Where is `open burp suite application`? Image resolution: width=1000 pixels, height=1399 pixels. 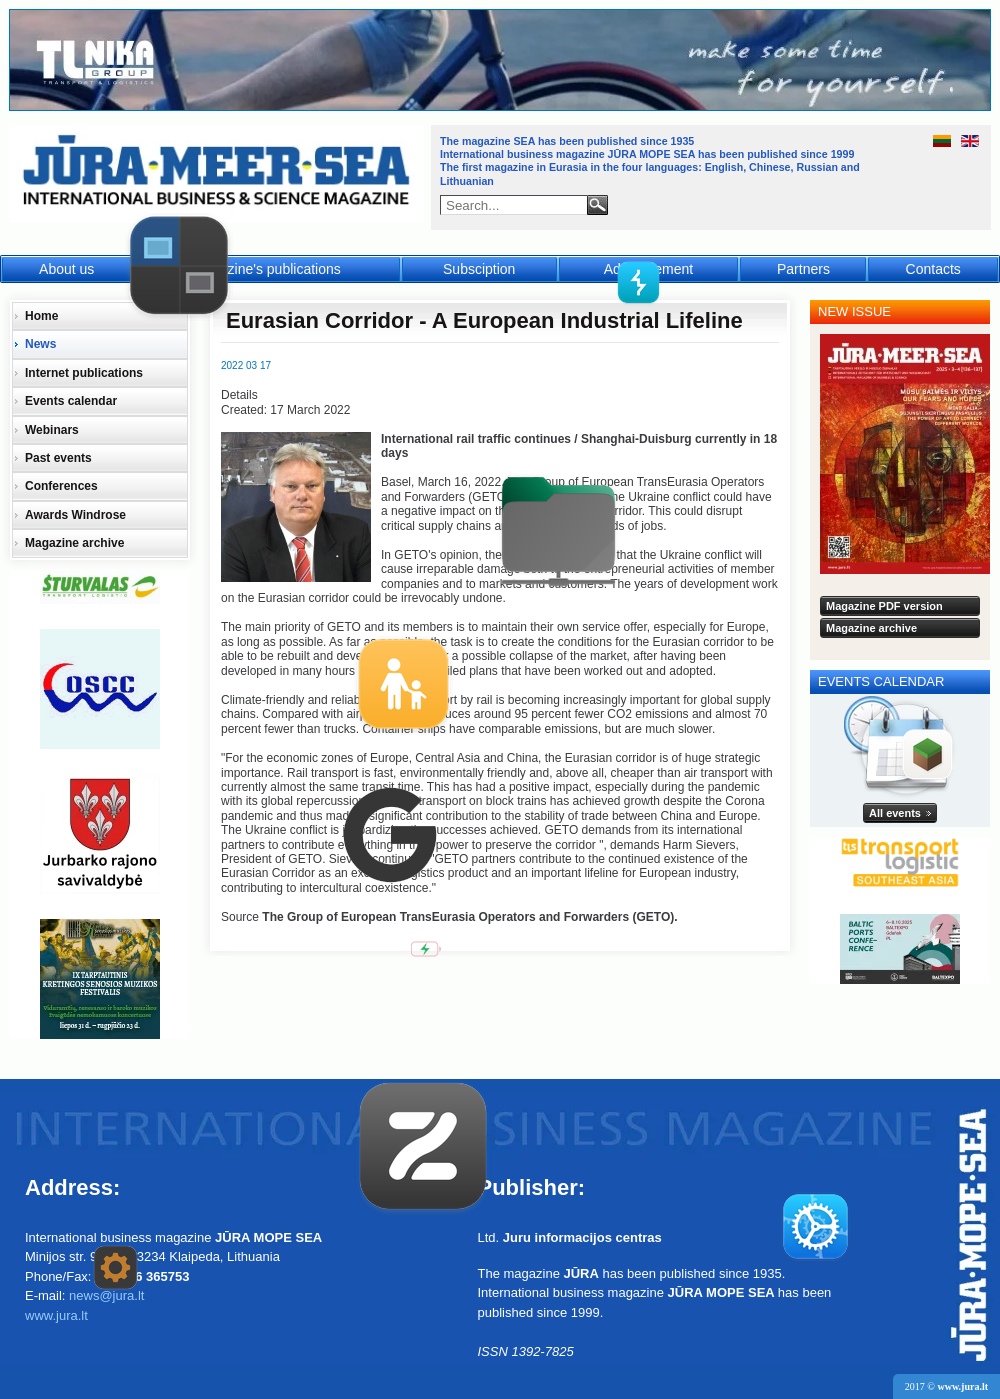 open burp suite application is located at coordinates (638, 282).